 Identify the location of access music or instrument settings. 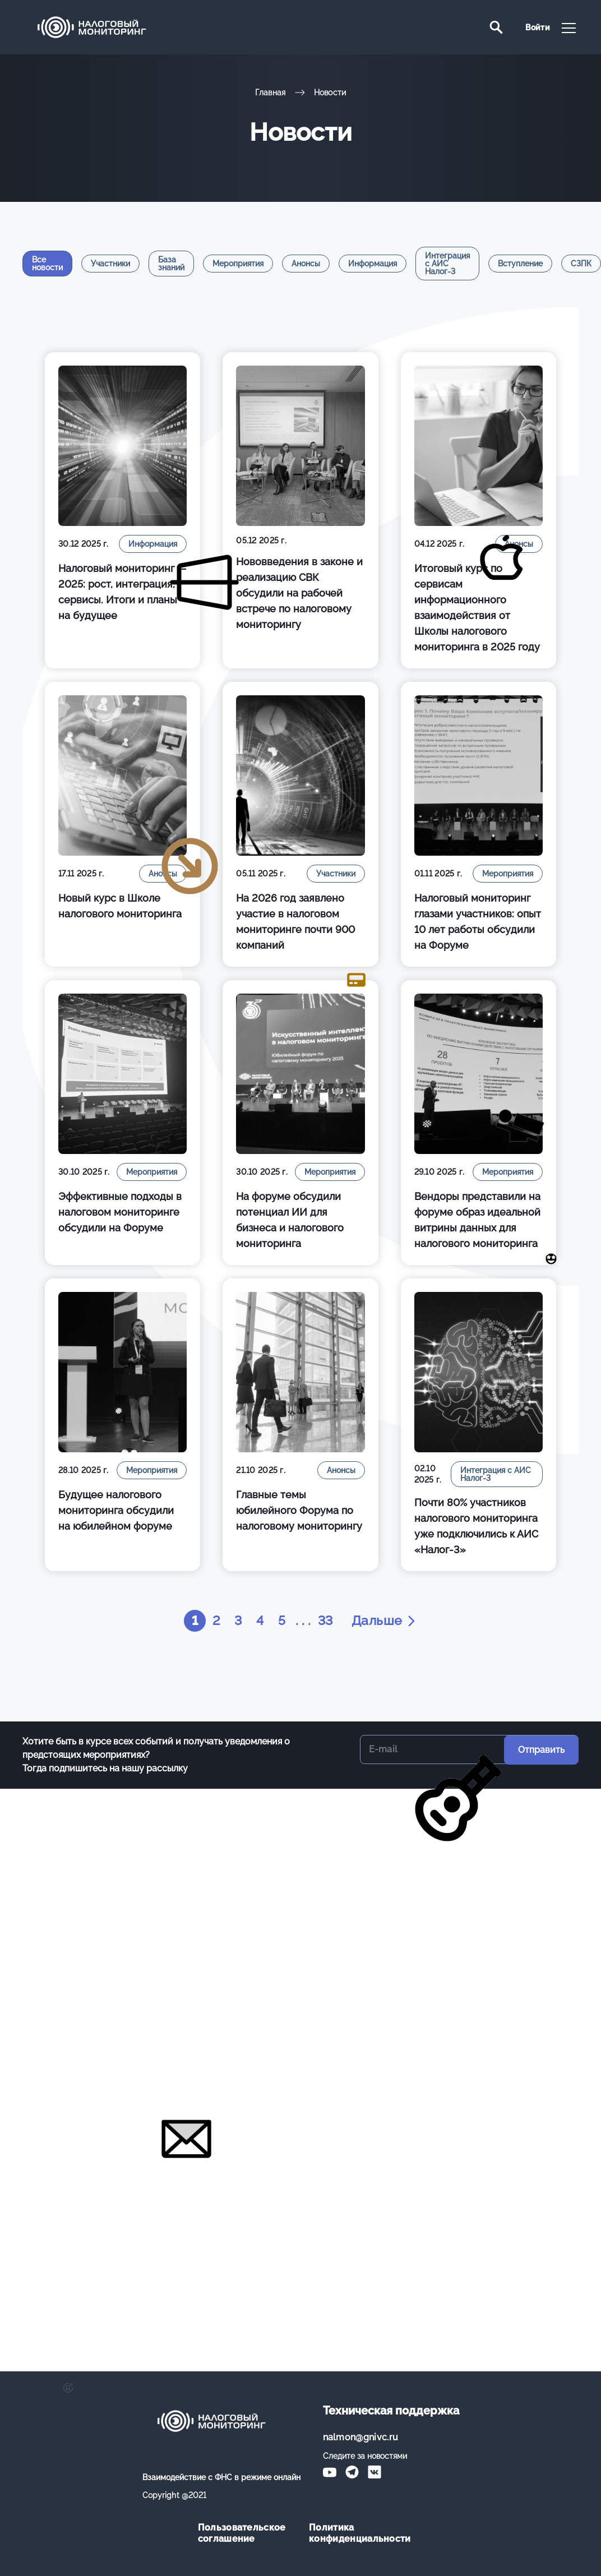
(457, 1799).